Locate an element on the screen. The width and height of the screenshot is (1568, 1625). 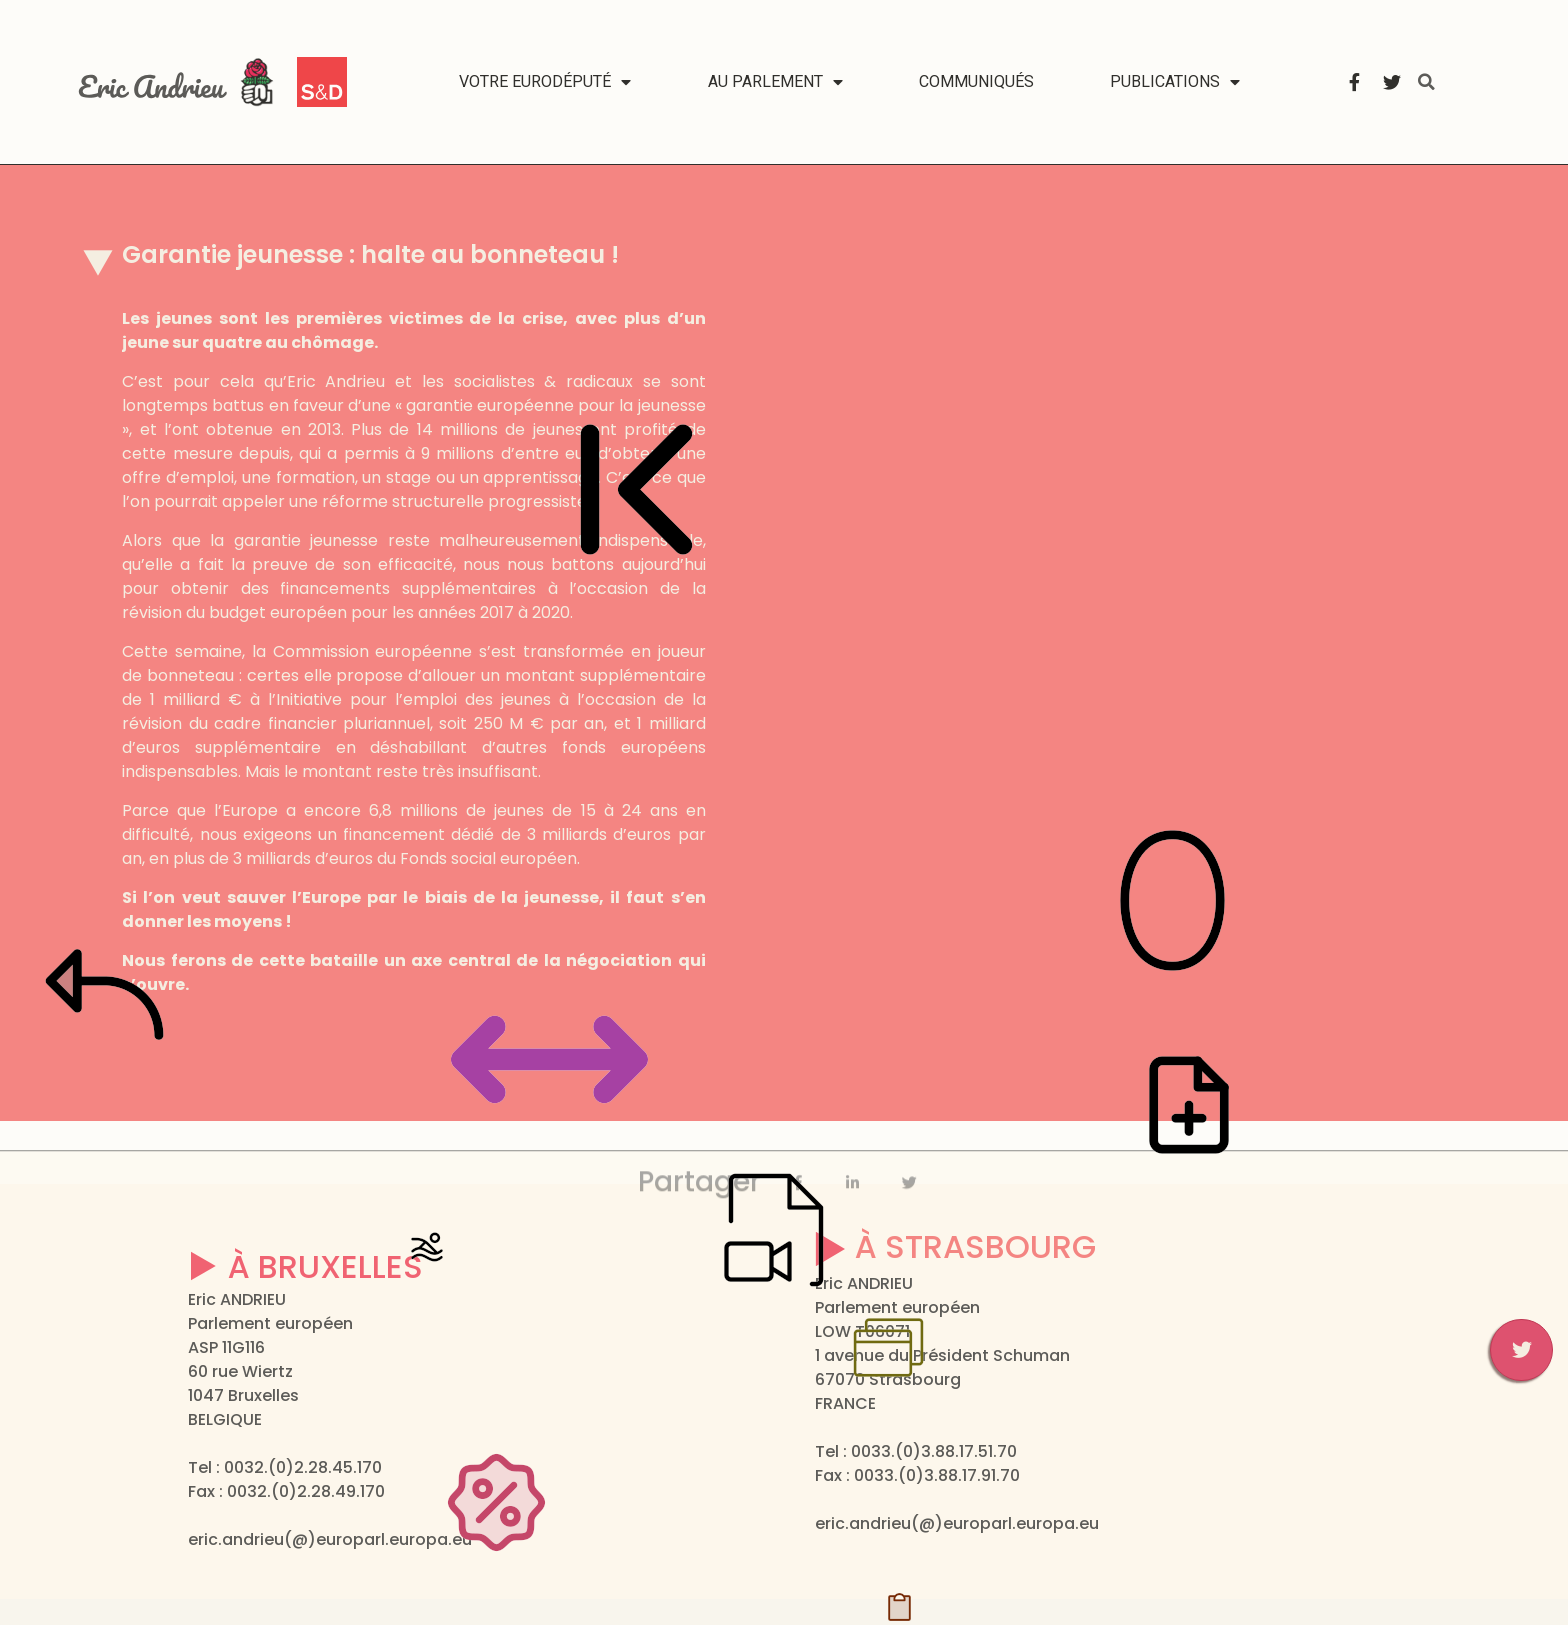
indicates zero items or empty count is located at coordinates (1172, 900).